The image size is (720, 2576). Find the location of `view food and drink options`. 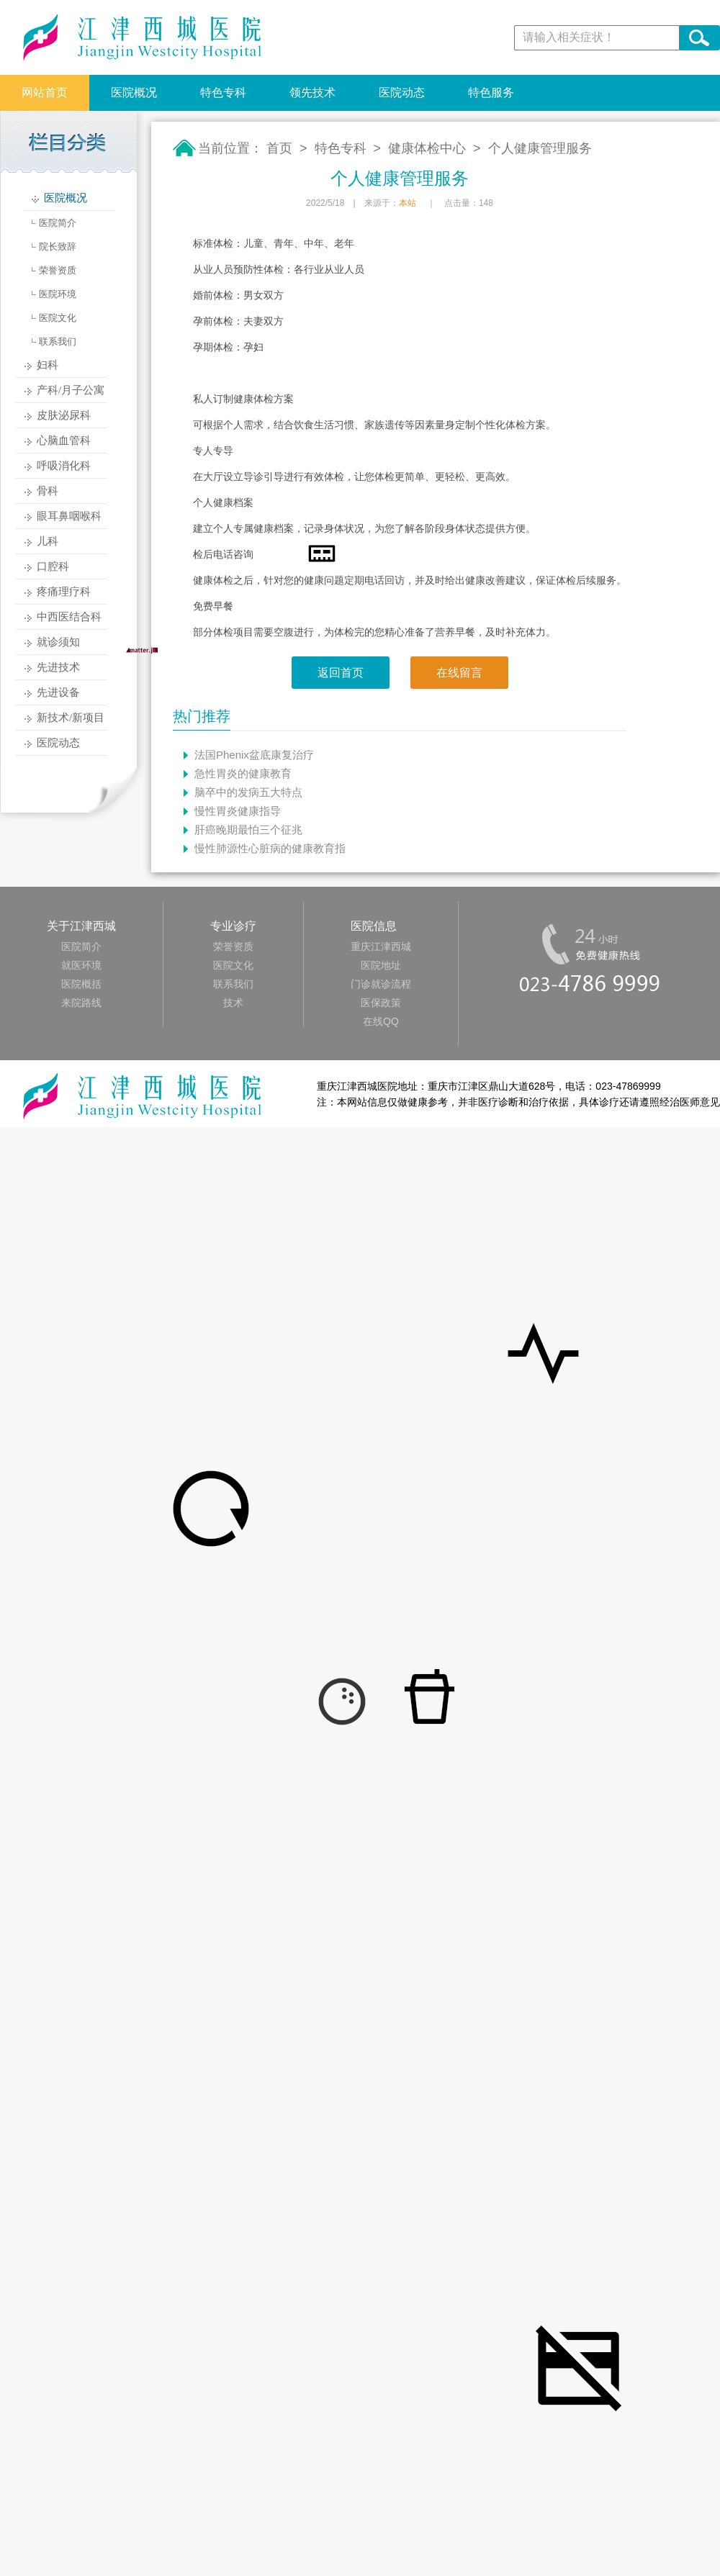

view food and drink options is located at coordinates (429, 1699).